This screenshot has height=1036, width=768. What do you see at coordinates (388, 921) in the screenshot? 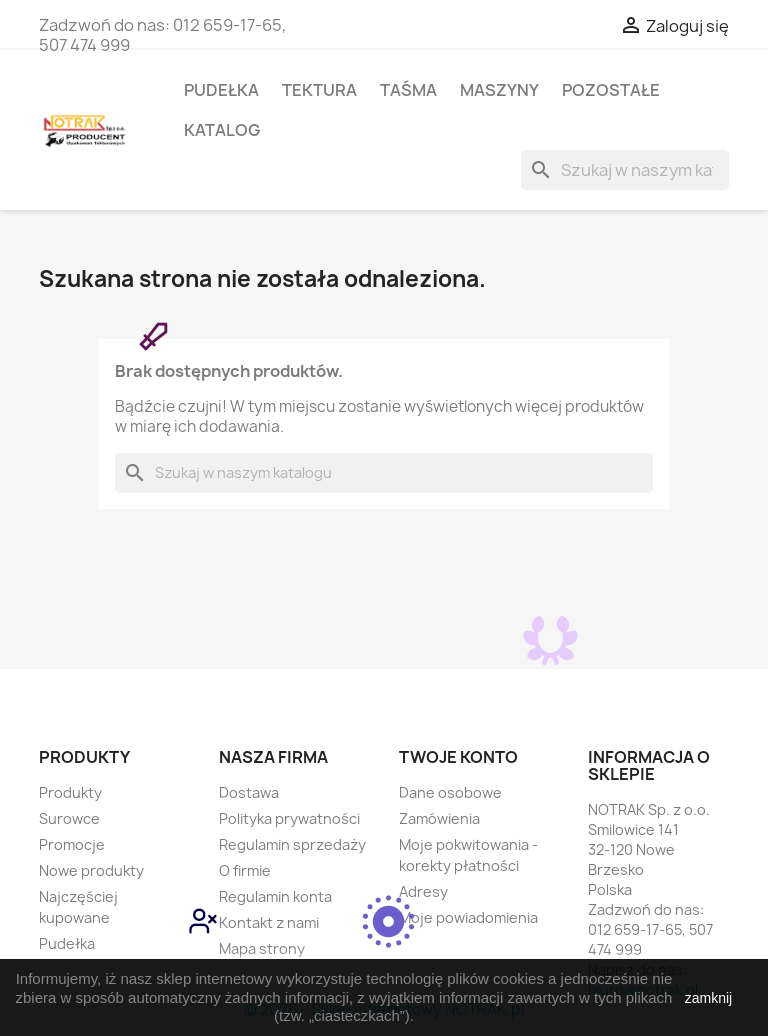
I see `indicates live photo mode is active` at bounding box center [388, 921].